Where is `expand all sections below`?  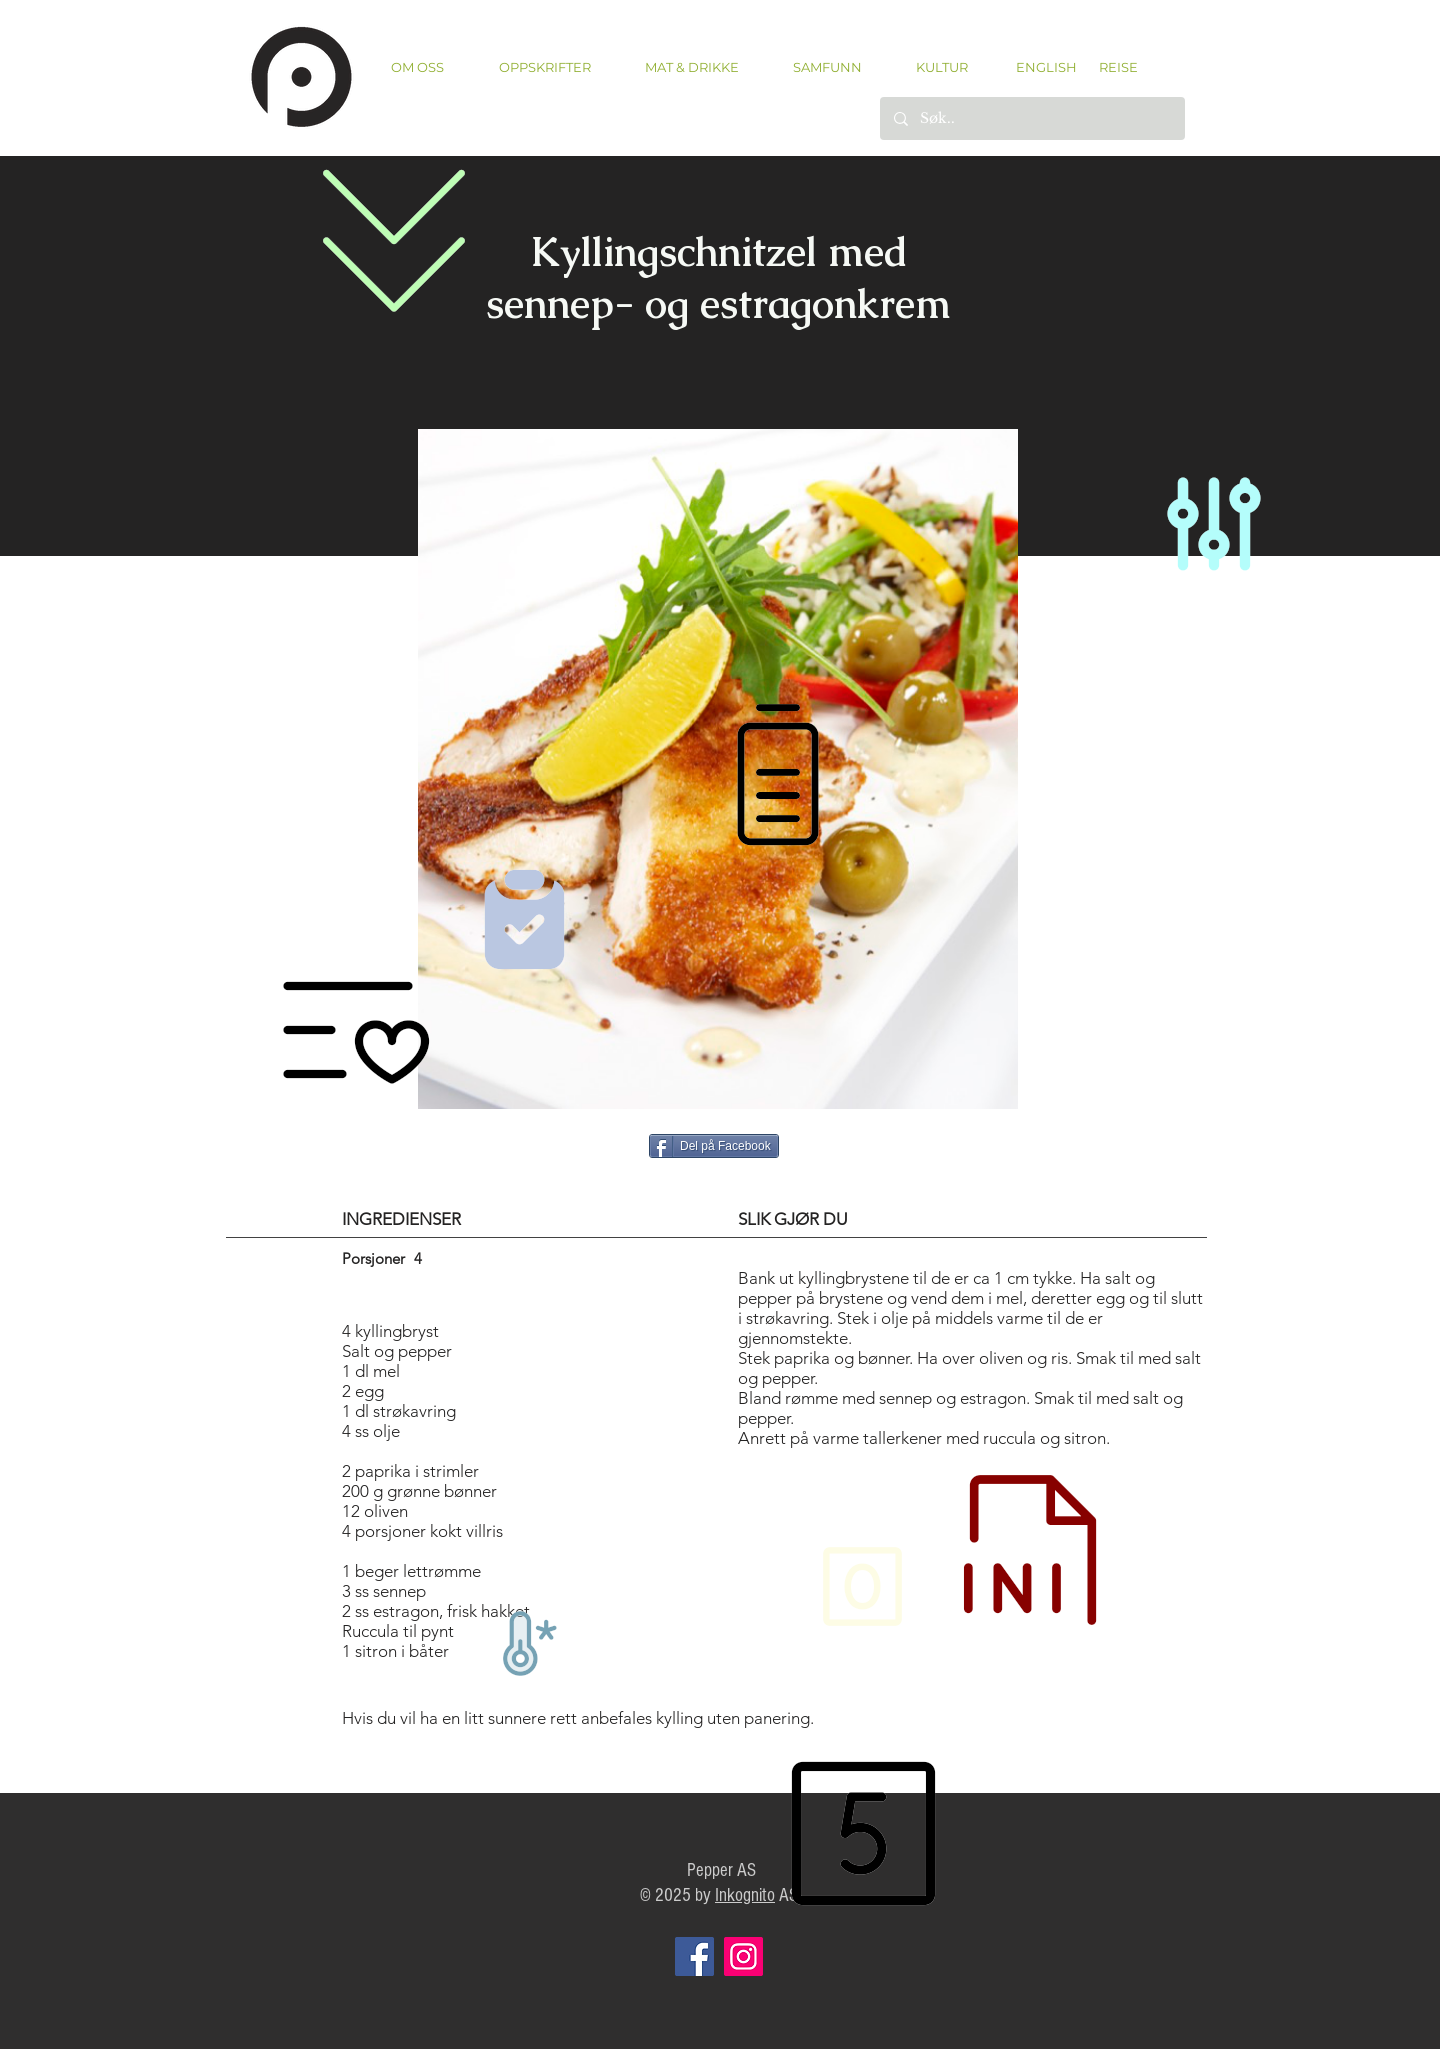 expand all sections below is located at coordinates (394, 234).